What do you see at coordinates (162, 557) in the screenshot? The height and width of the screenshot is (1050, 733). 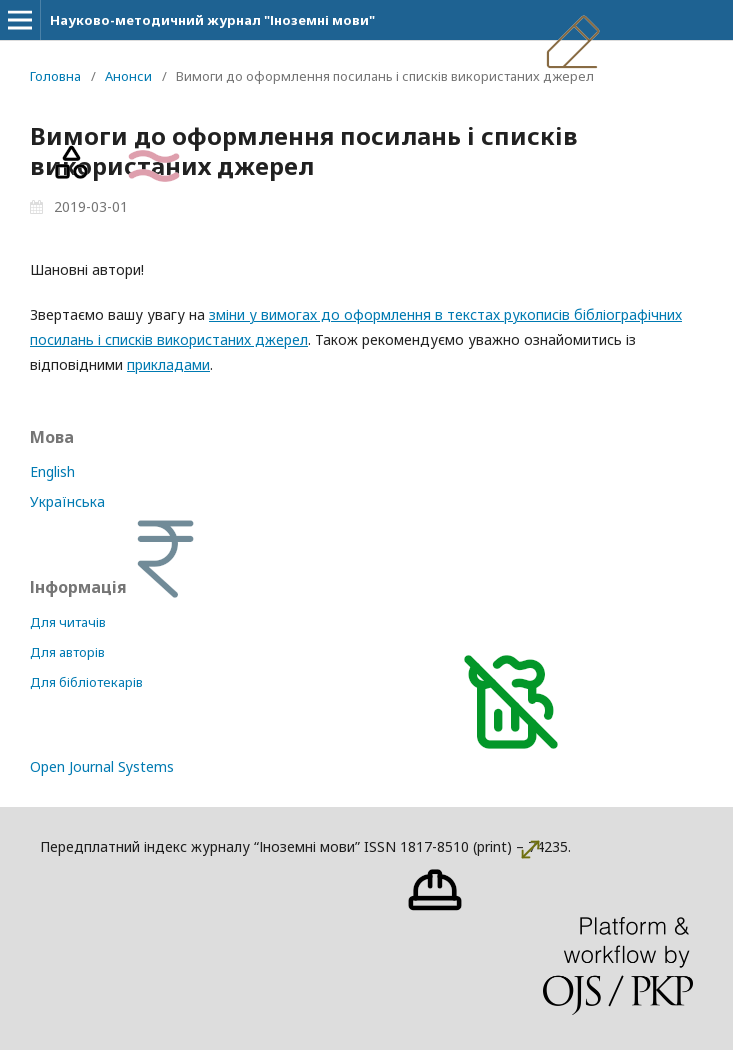 I see `view prices in Indian rupees` at bounding box center [162, 557].